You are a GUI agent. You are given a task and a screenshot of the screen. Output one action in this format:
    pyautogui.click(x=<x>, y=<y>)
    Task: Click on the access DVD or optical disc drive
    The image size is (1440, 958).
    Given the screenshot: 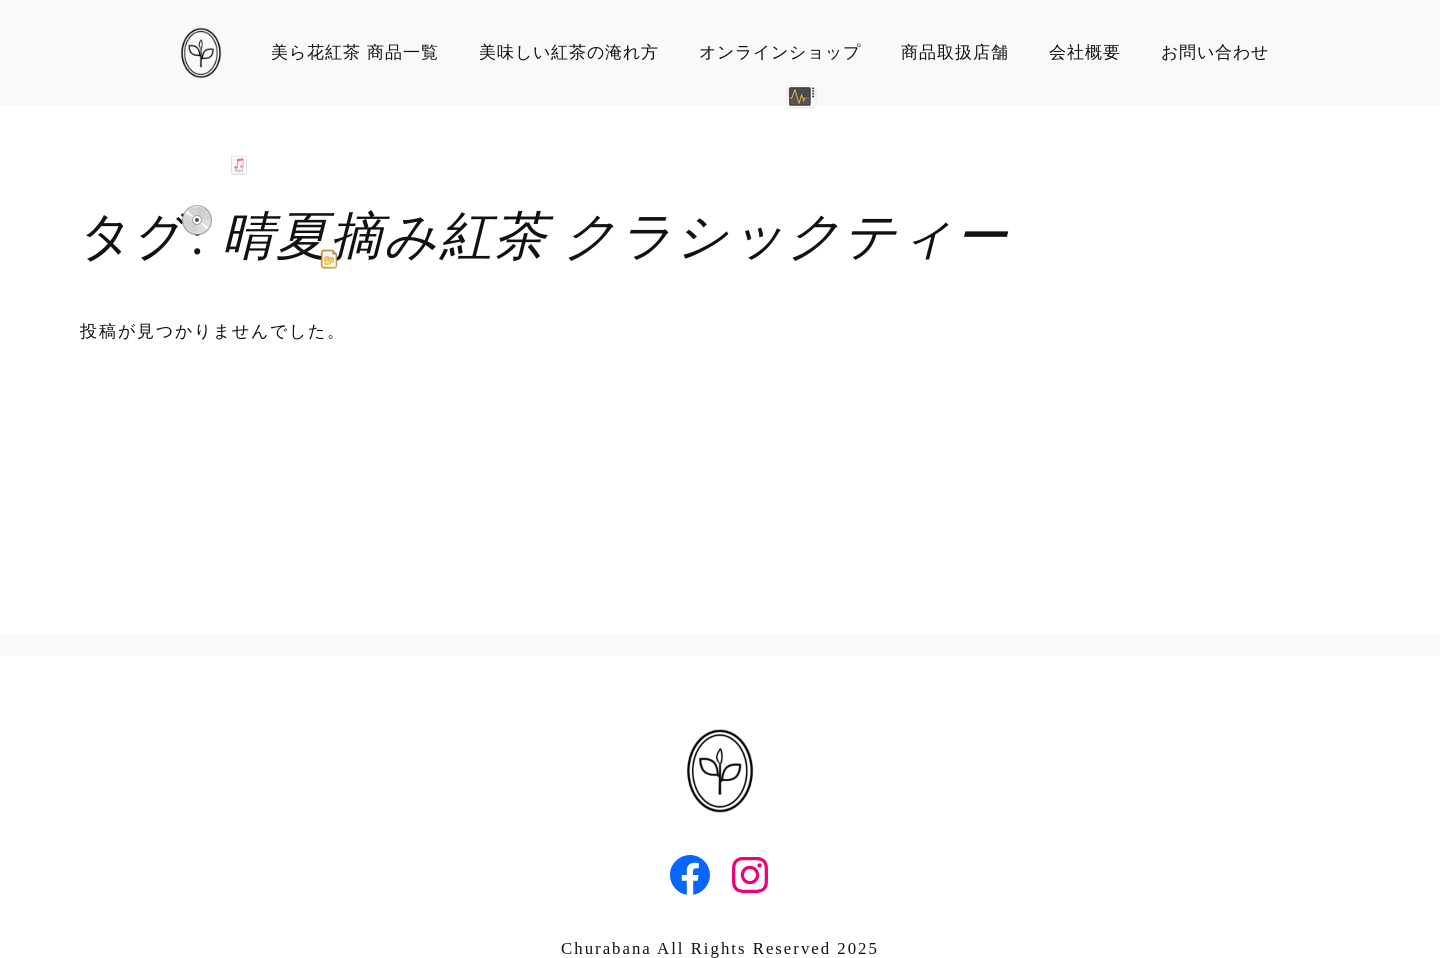 What is the action you would take?
    pyautogui.click(x=197, y=220)
    